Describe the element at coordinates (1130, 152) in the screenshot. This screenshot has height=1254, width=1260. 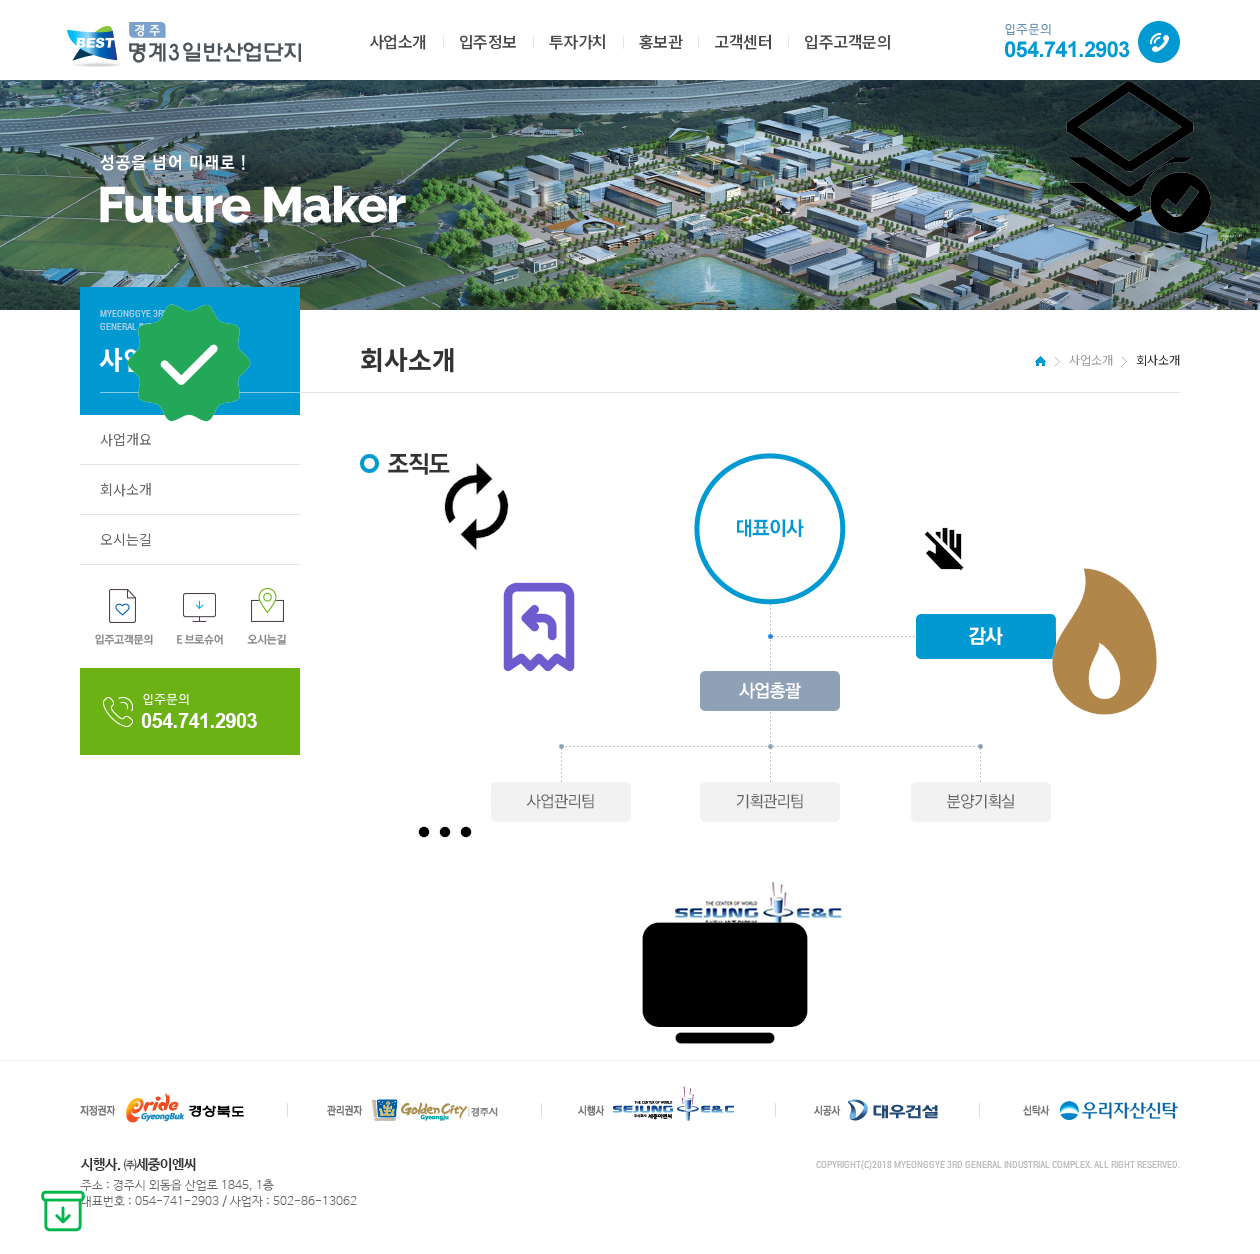
I see `view active layers in the editor` at that location.